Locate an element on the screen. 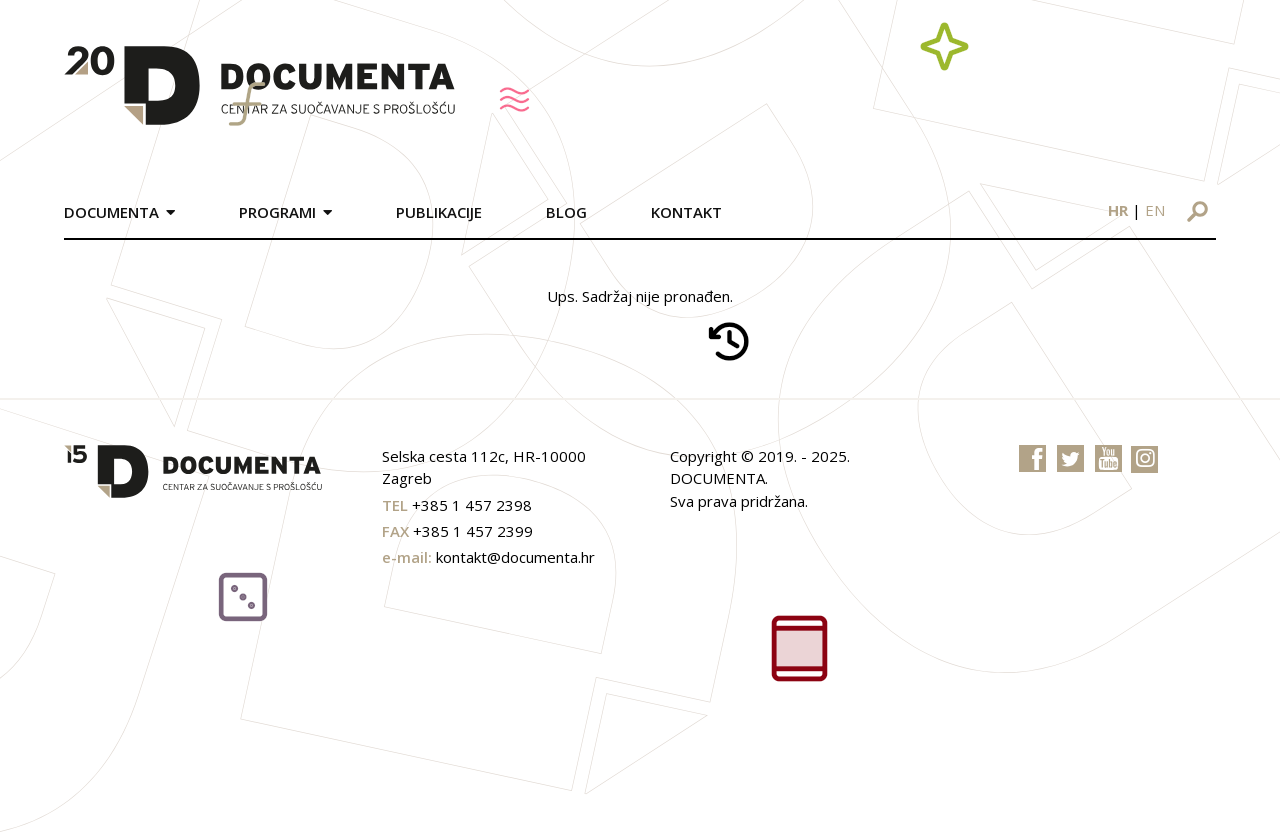 The width and height of the screenshot is (1280, 840). indicates water or aquatic features is located at coordinates (514, 99).